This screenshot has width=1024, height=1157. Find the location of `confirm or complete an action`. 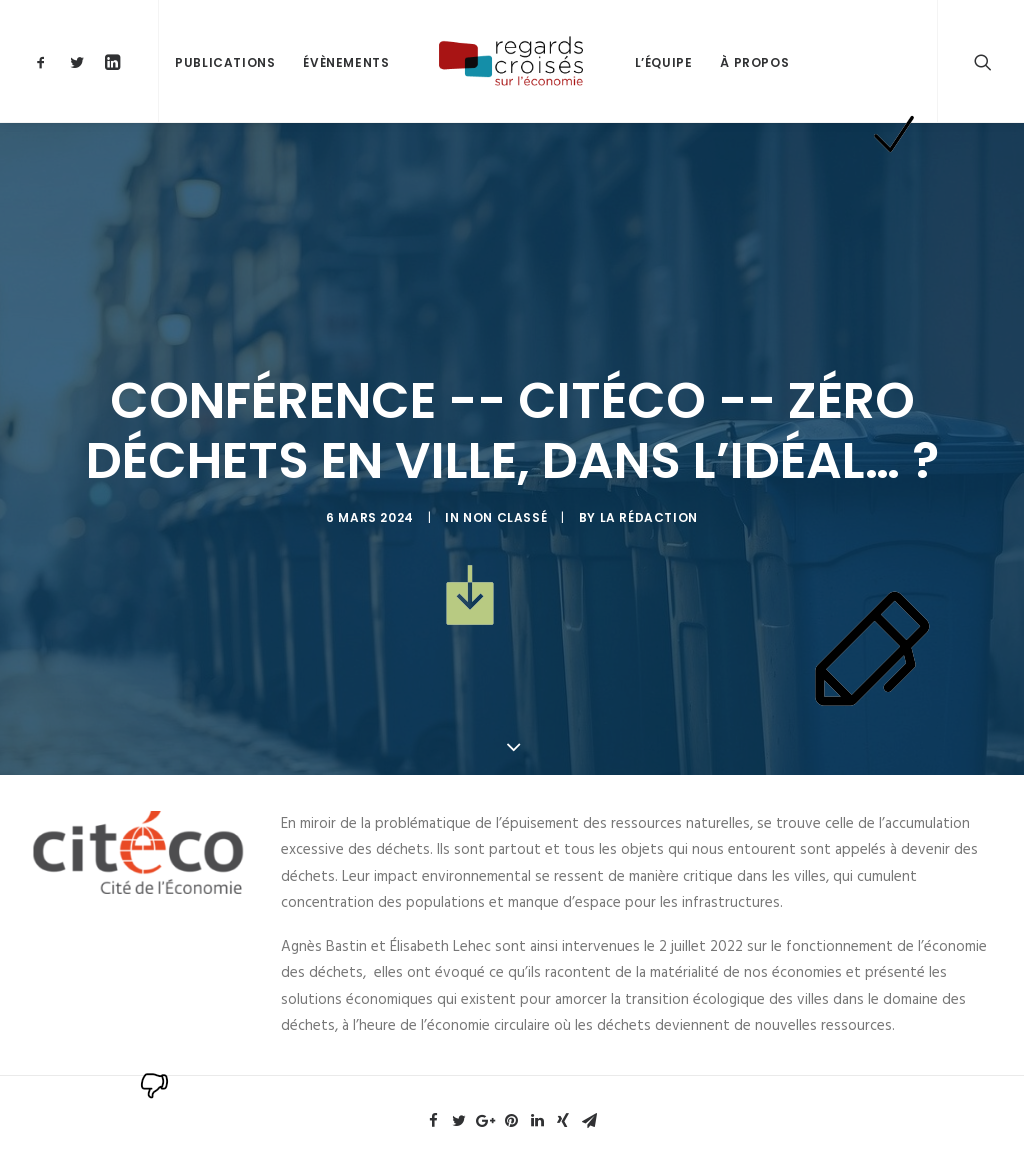

confirm or complete an action is located at coordinates (894, 134).